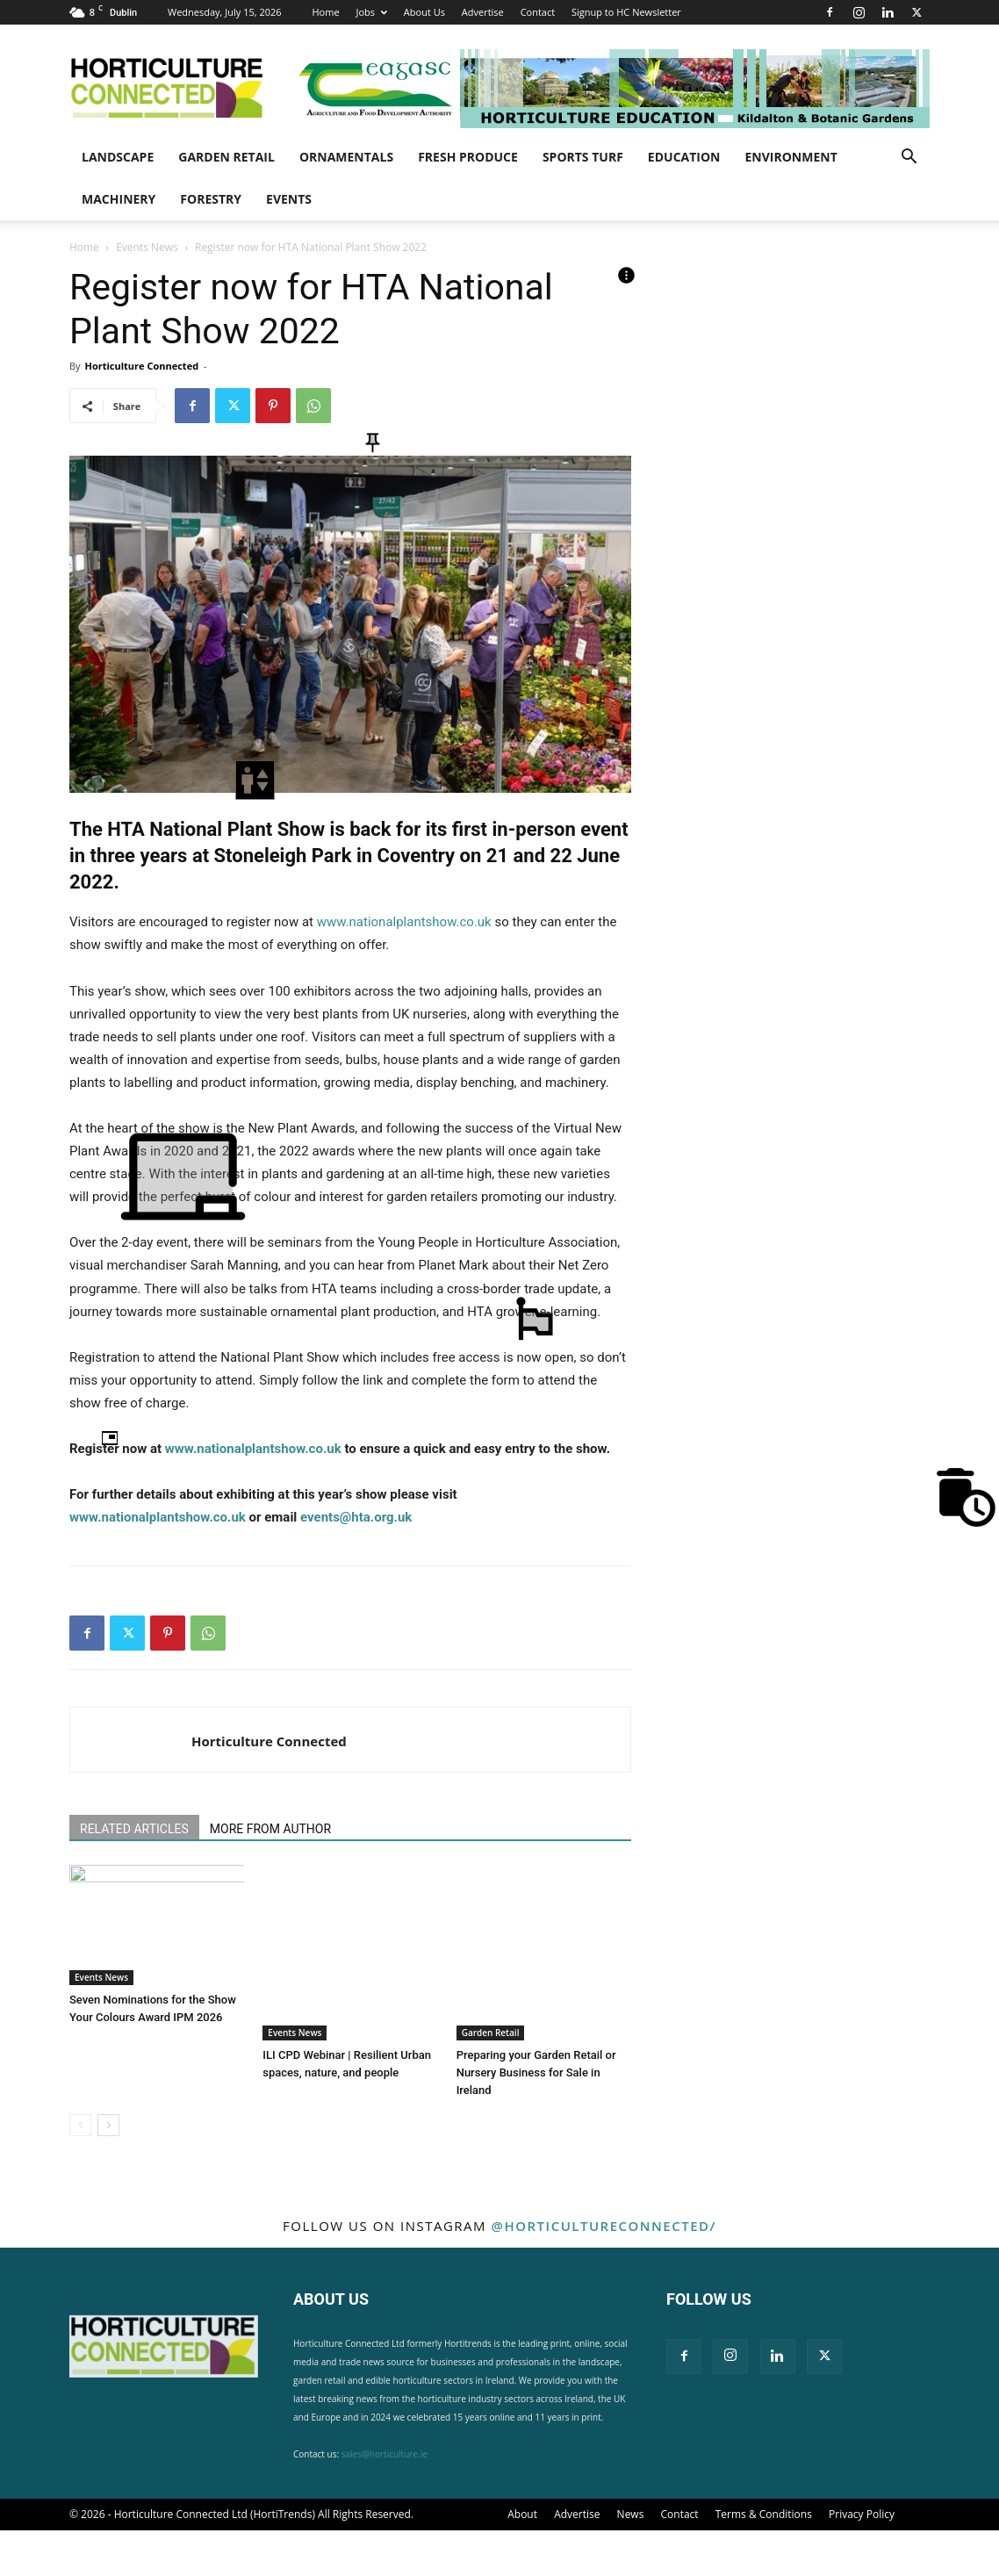 Image resolution: width=999 pixels, height=2576 pixels. Describe the element at coordinates (110, 1438) in the screenshot. I see `enable picture-in-picture mode` at that location.